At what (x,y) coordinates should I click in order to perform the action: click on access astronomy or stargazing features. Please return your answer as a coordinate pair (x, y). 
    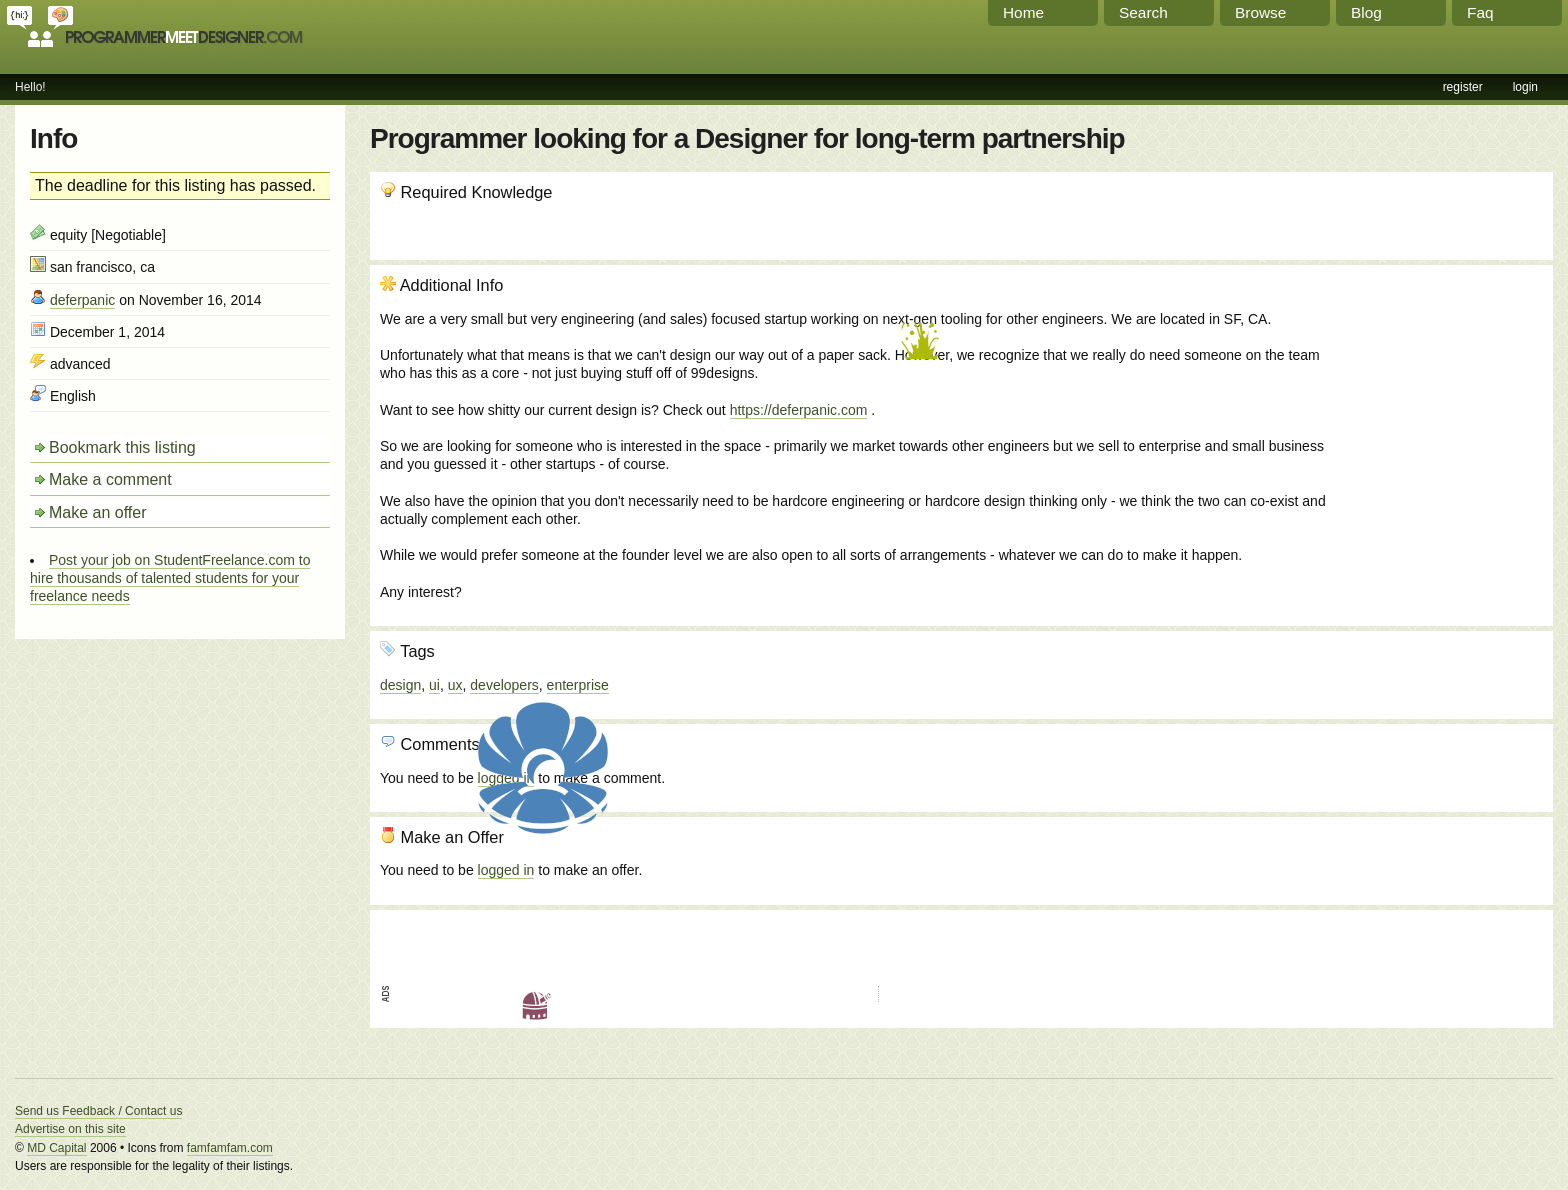
    Looking at the image, I should click on (537, 1004).